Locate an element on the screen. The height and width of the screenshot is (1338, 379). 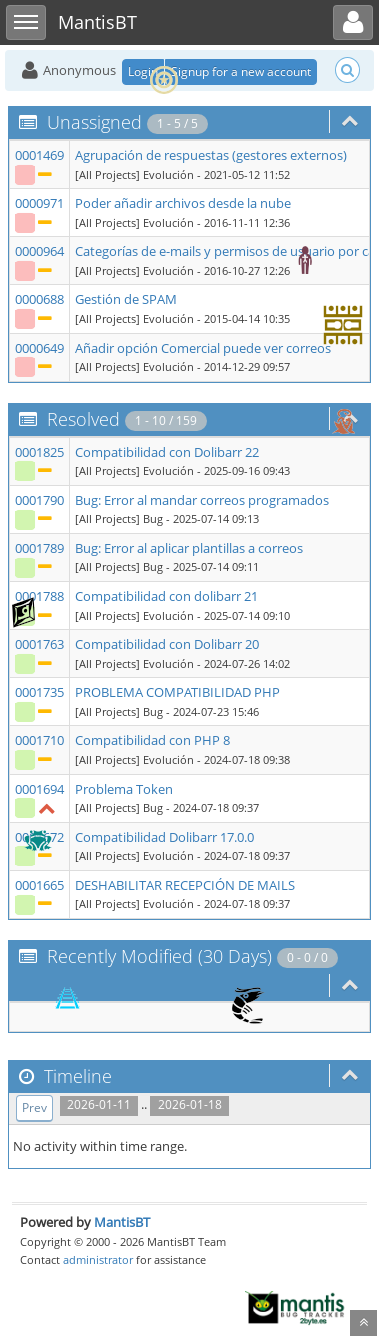
represents a frog character or creature in a game is located at coordinates (38, 840).